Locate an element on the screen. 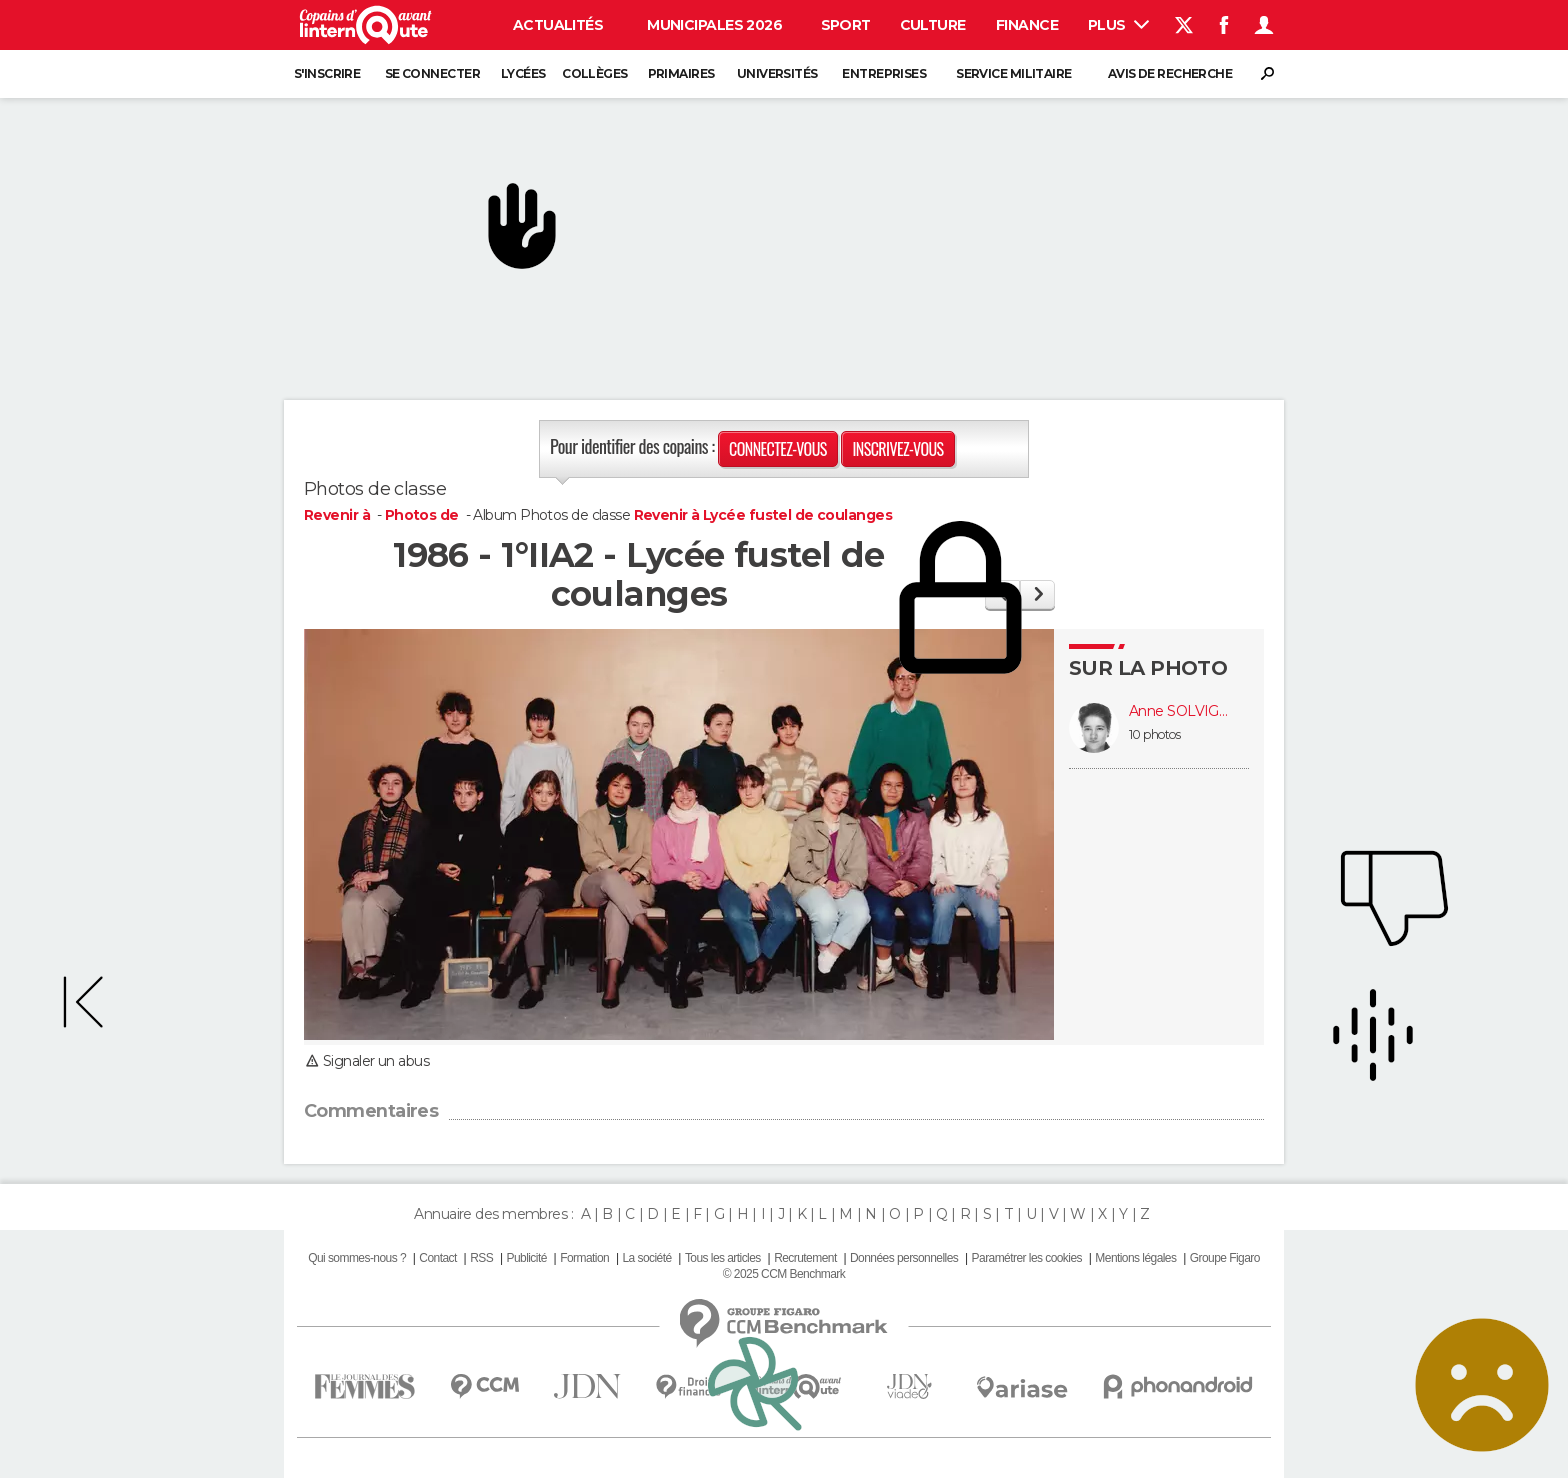 The image size is (1568, 1478). navigate to the beginning or first item is located at coordinates (82, 1002).